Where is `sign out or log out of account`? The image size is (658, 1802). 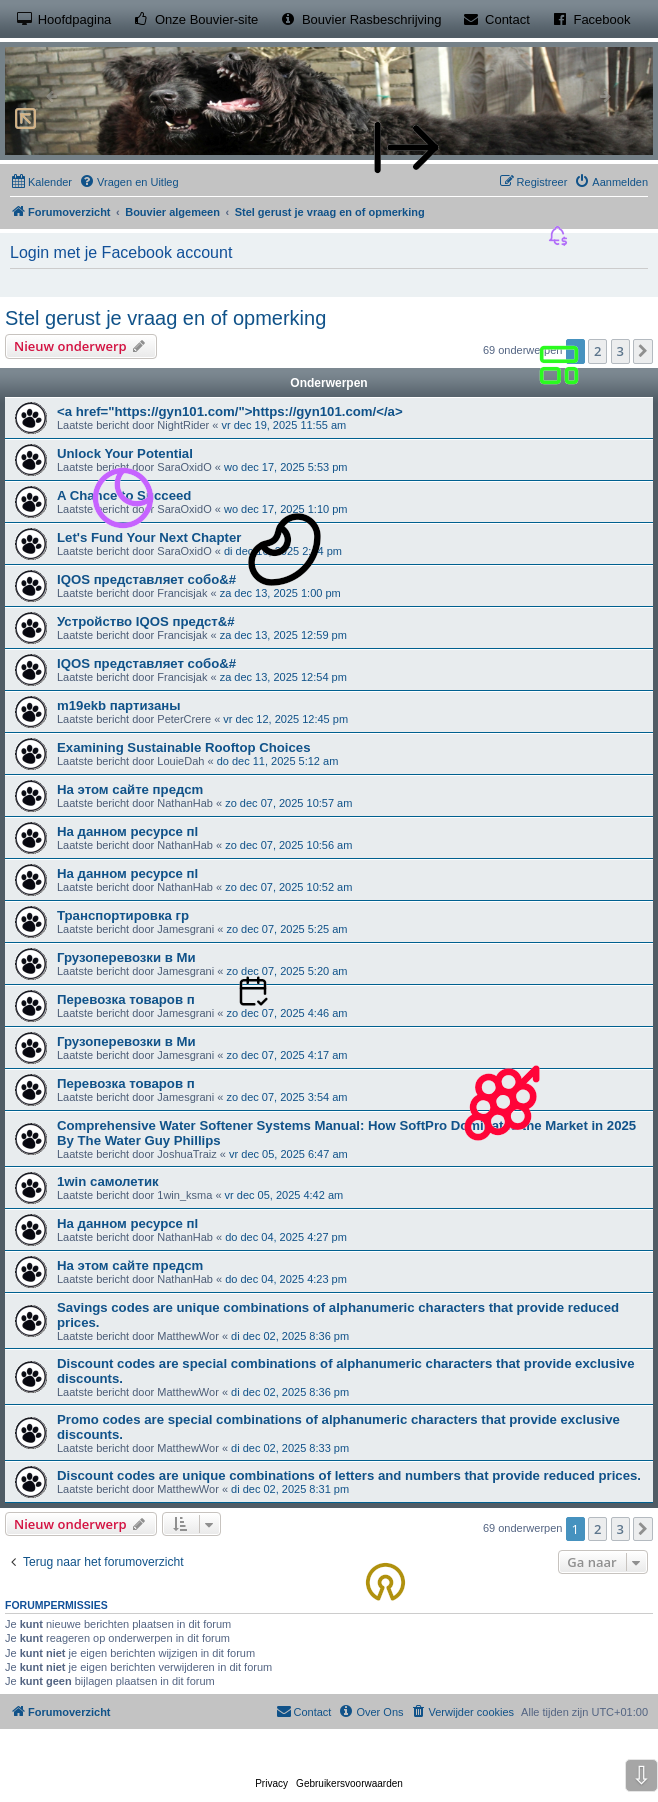 sign out or log out of account is located at coordinates (406, 147).